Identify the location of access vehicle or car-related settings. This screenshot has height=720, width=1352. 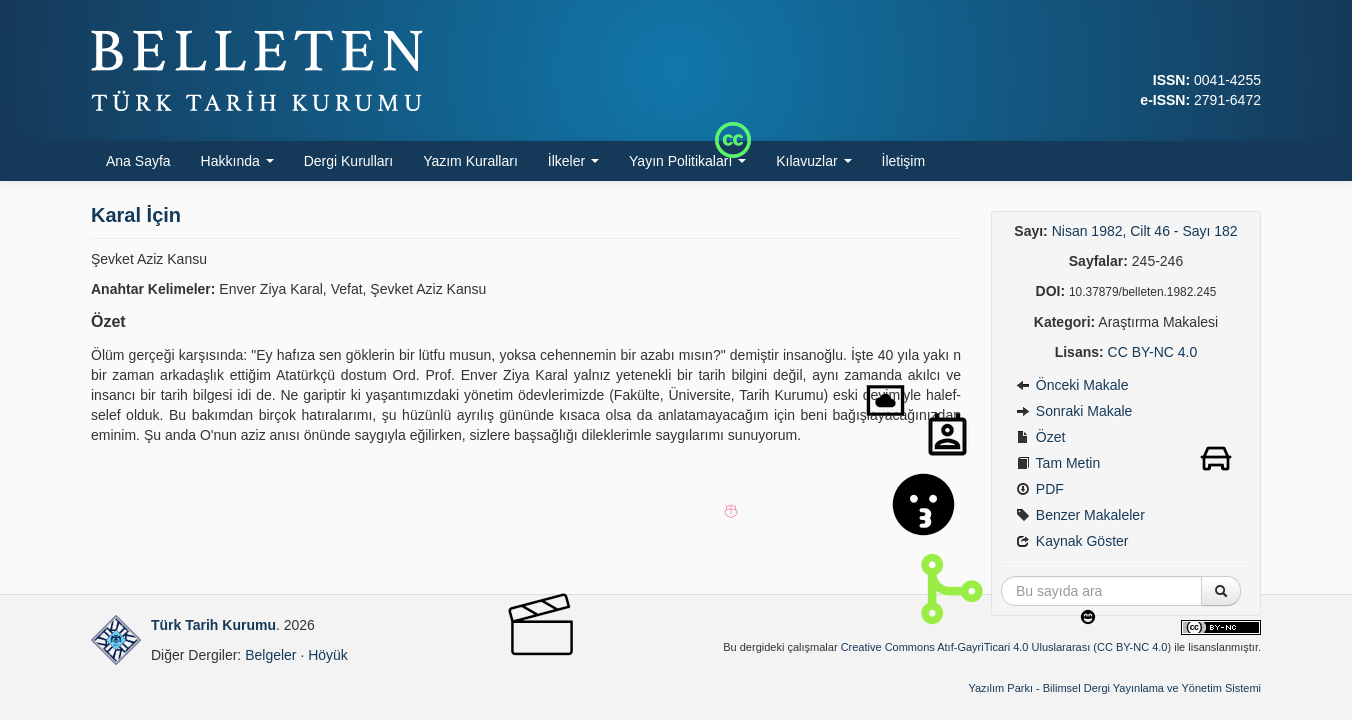
(1216, 459).